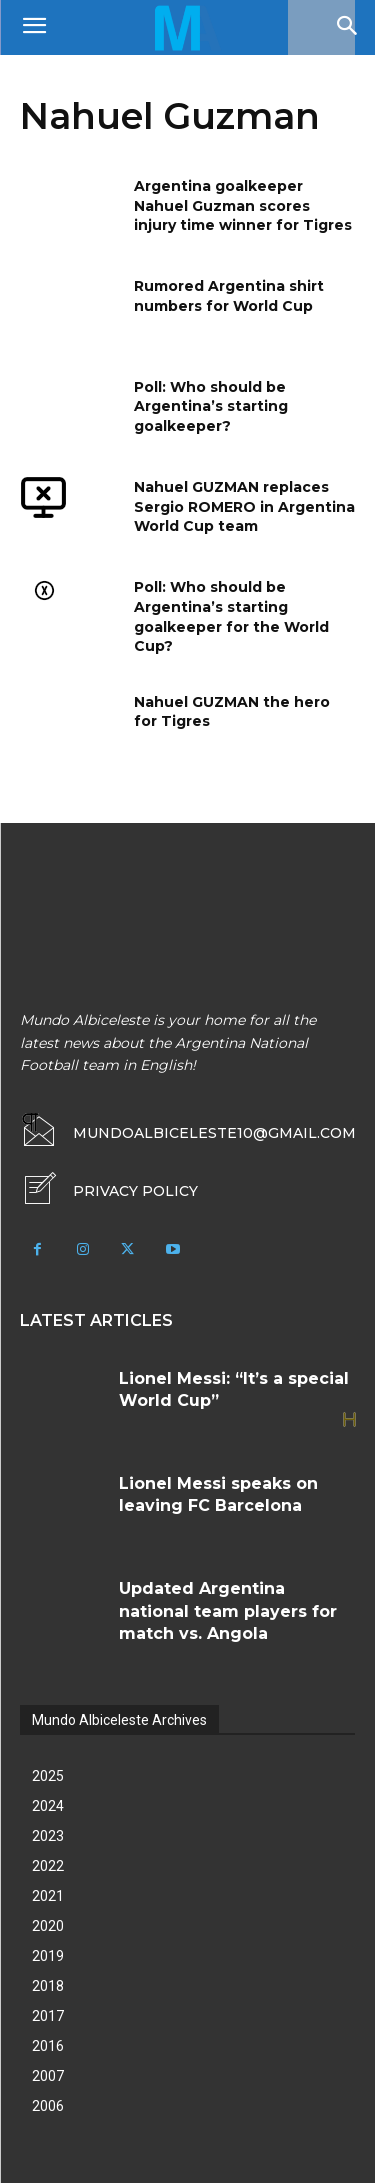 The width and height of the screenshot is (375, 2183). I want to click on toggle paragraph formatting options, so click(30, 1122).